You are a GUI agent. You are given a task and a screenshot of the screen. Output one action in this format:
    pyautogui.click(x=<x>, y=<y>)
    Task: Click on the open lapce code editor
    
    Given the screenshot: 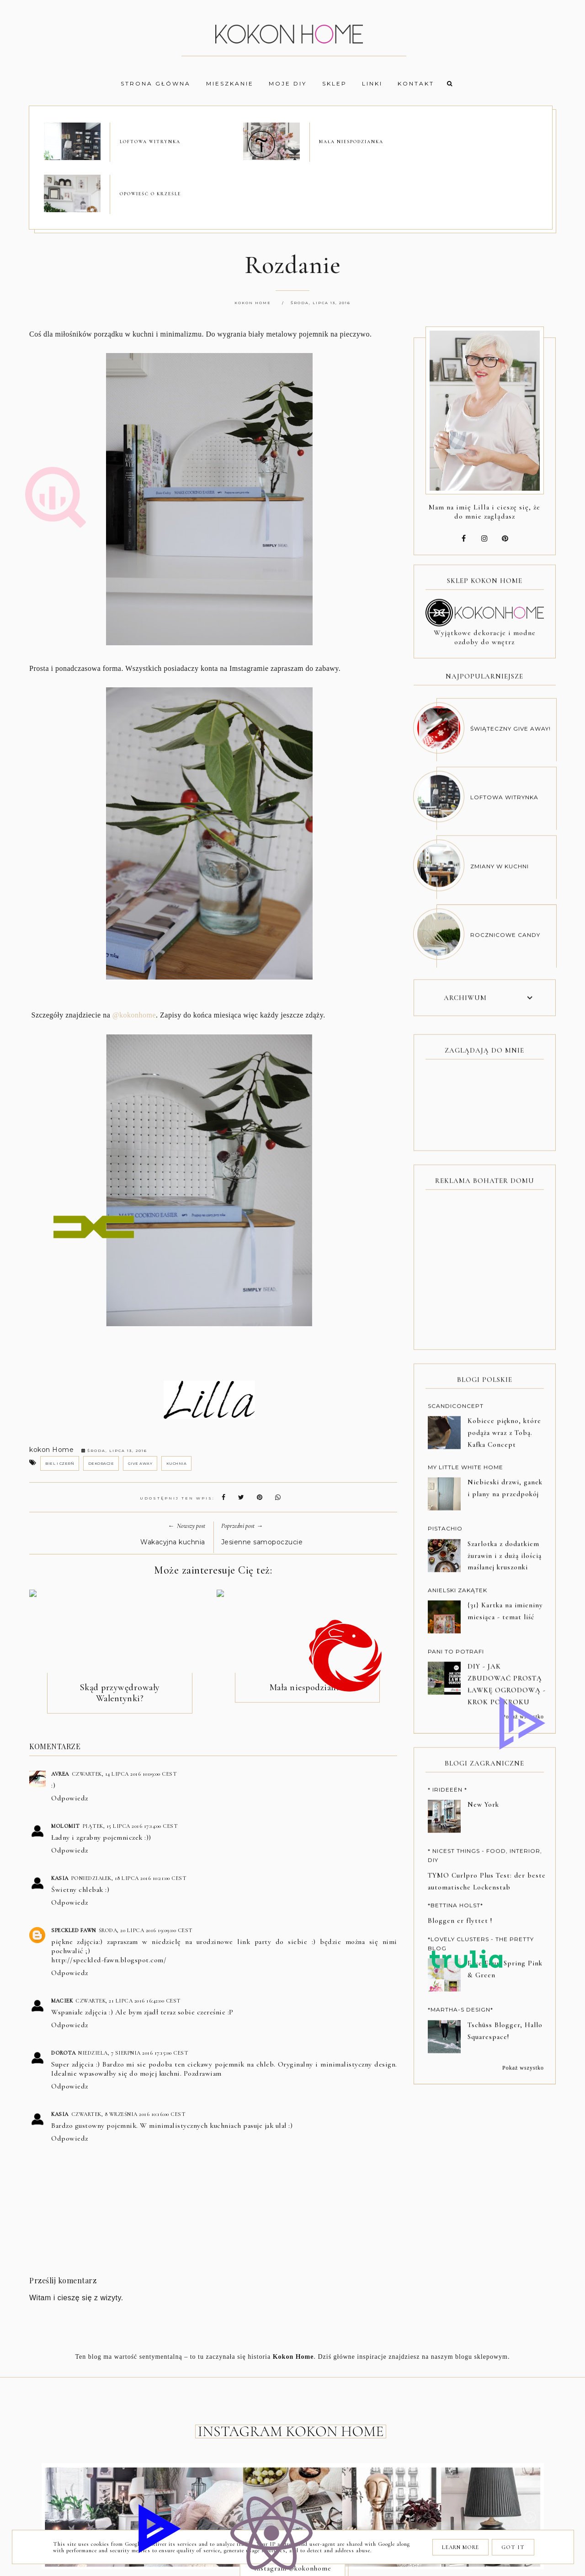 What is the action you would take?
    pyautogui.click(x=522, y=1723)
    